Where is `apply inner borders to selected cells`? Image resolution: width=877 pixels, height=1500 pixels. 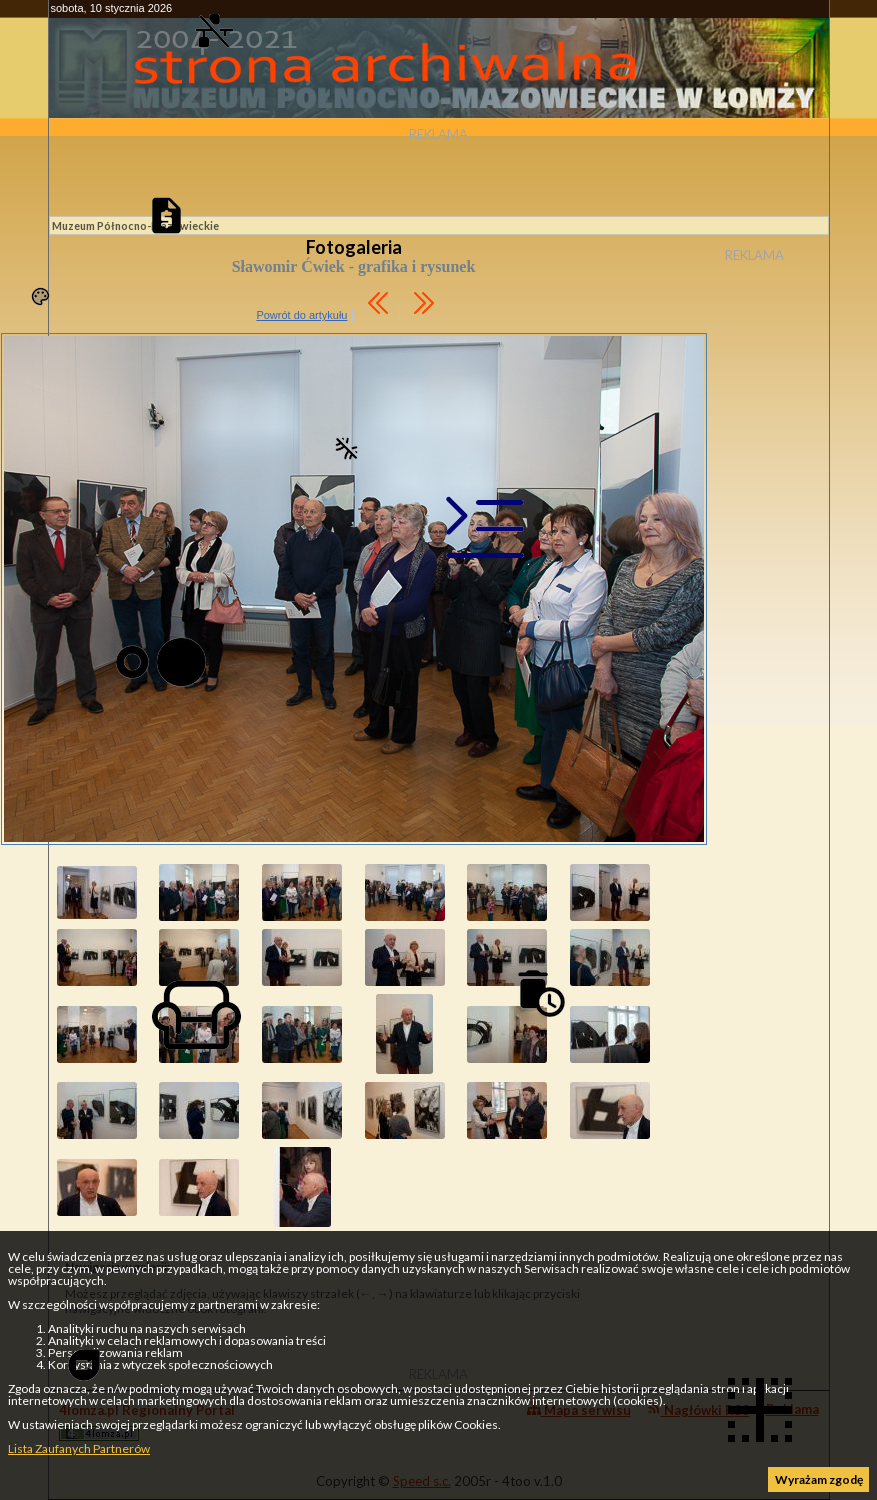
apply inner borders to selected cells is located at coordinates (760, 1410).